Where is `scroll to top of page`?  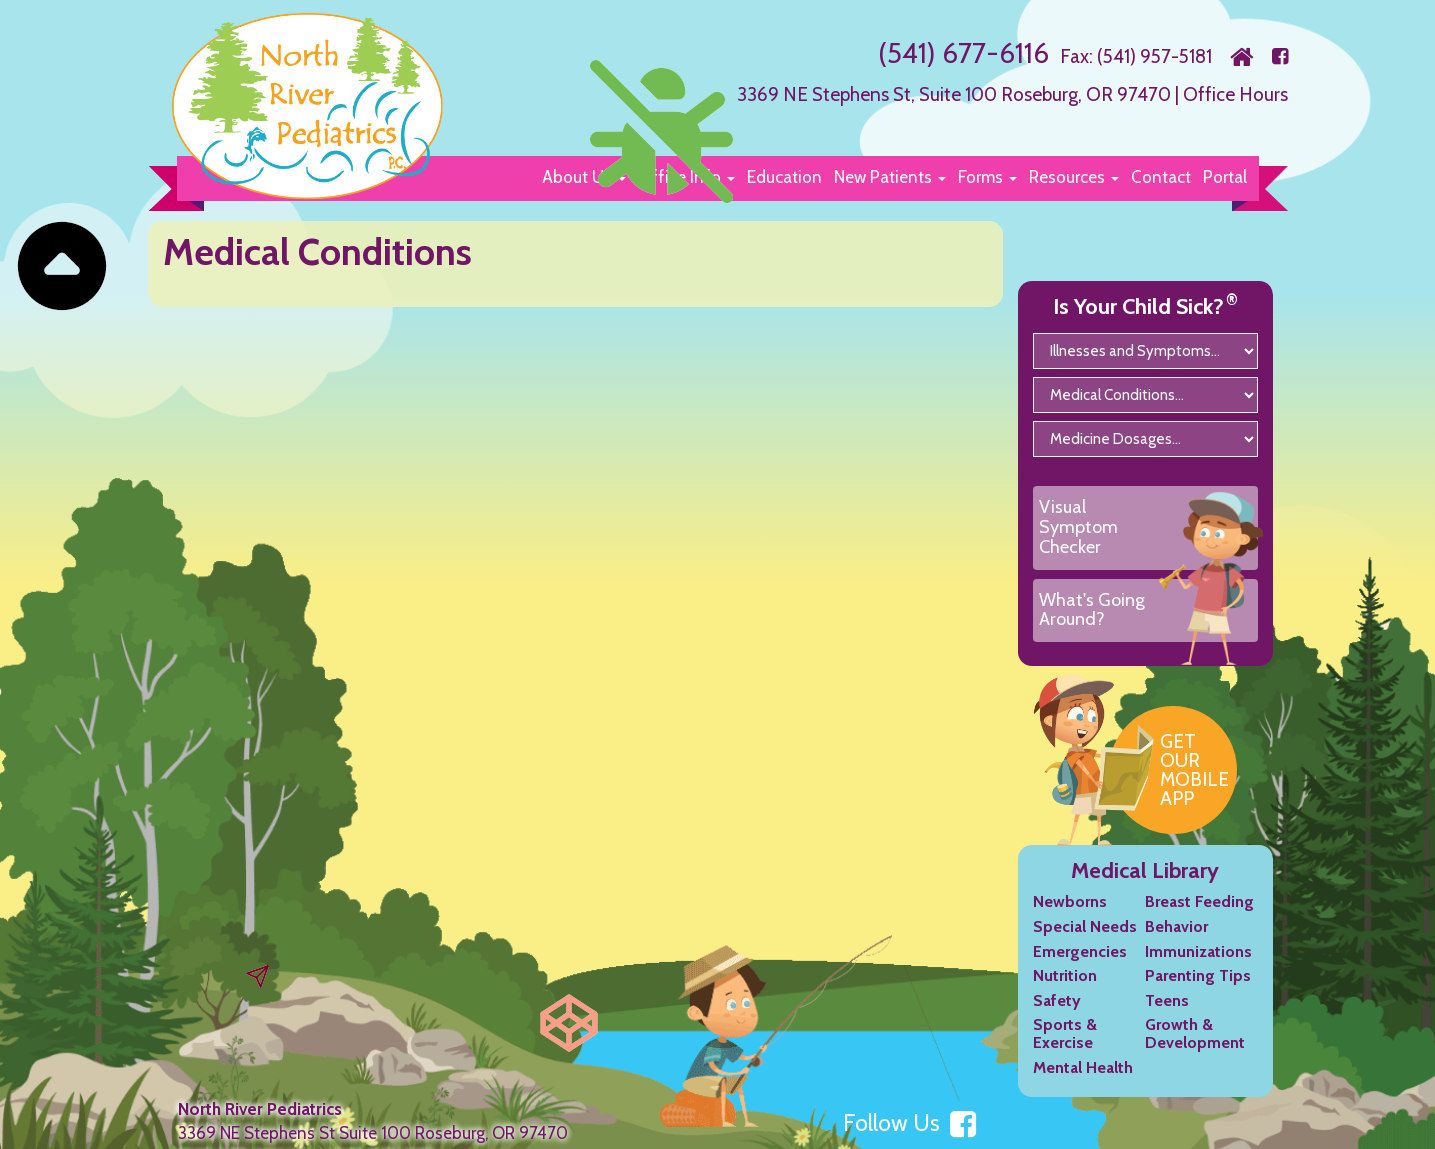 scroll to top of page is located at coordinates (62, 266).